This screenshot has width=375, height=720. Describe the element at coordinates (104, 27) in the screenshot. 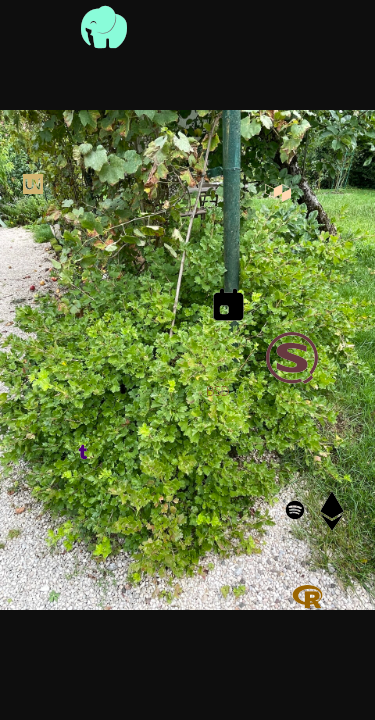

I see `open laragon local development environment` at that location.